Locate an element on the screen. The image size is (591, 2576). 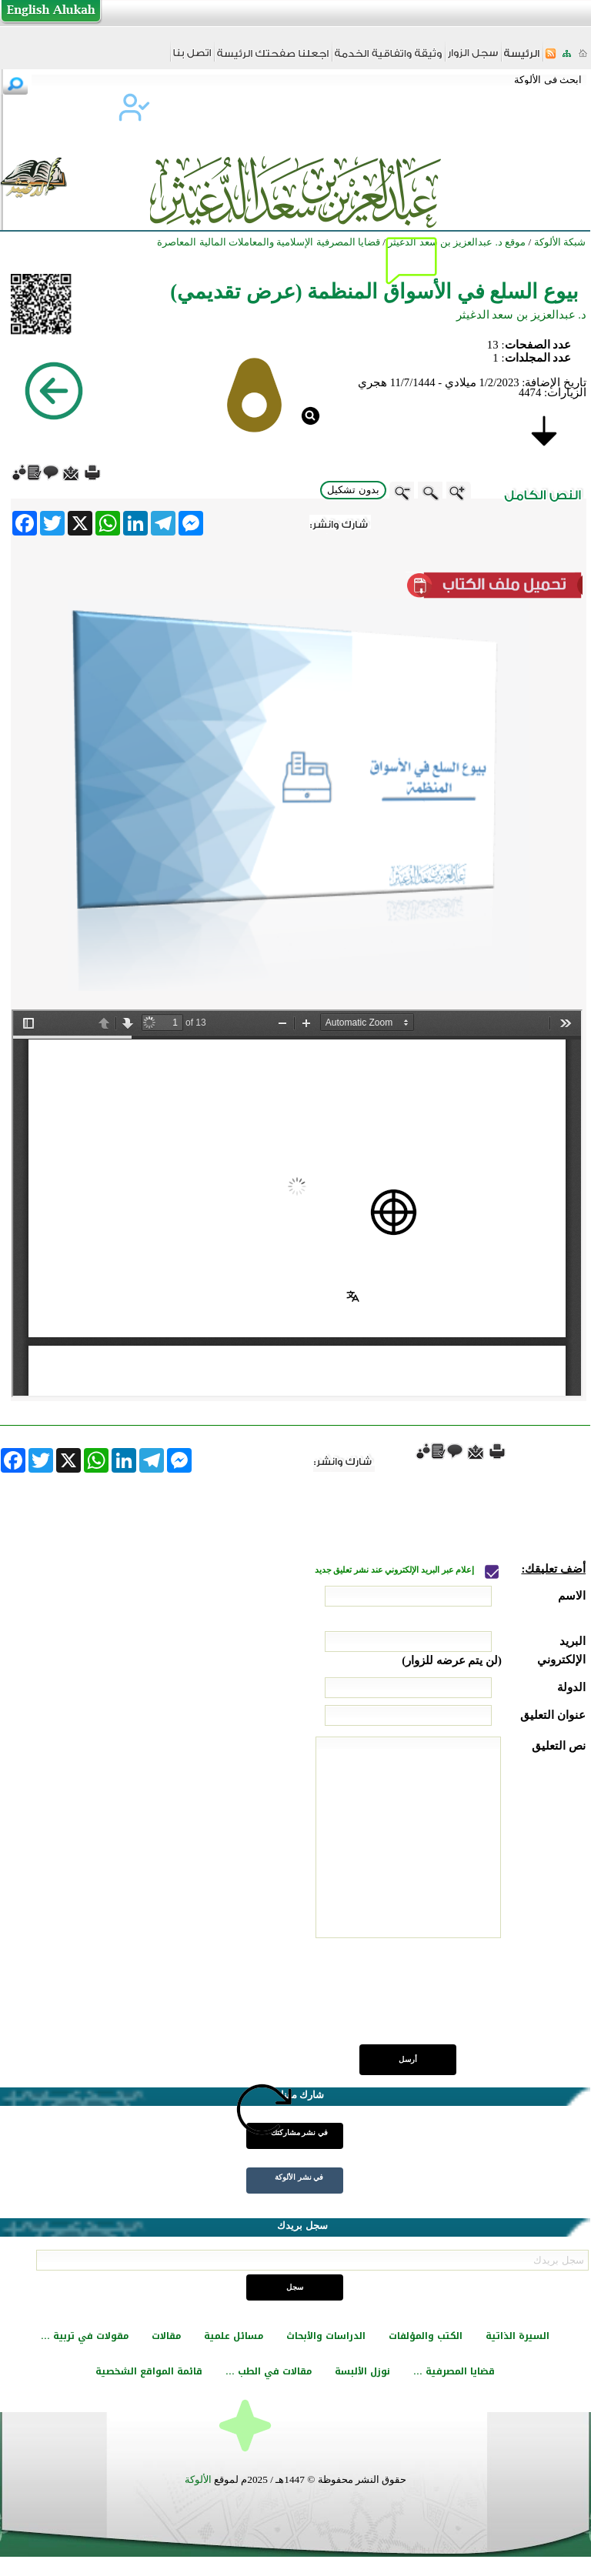
indicates vegetarian or vegan food options is located at coordinates (254, 395).